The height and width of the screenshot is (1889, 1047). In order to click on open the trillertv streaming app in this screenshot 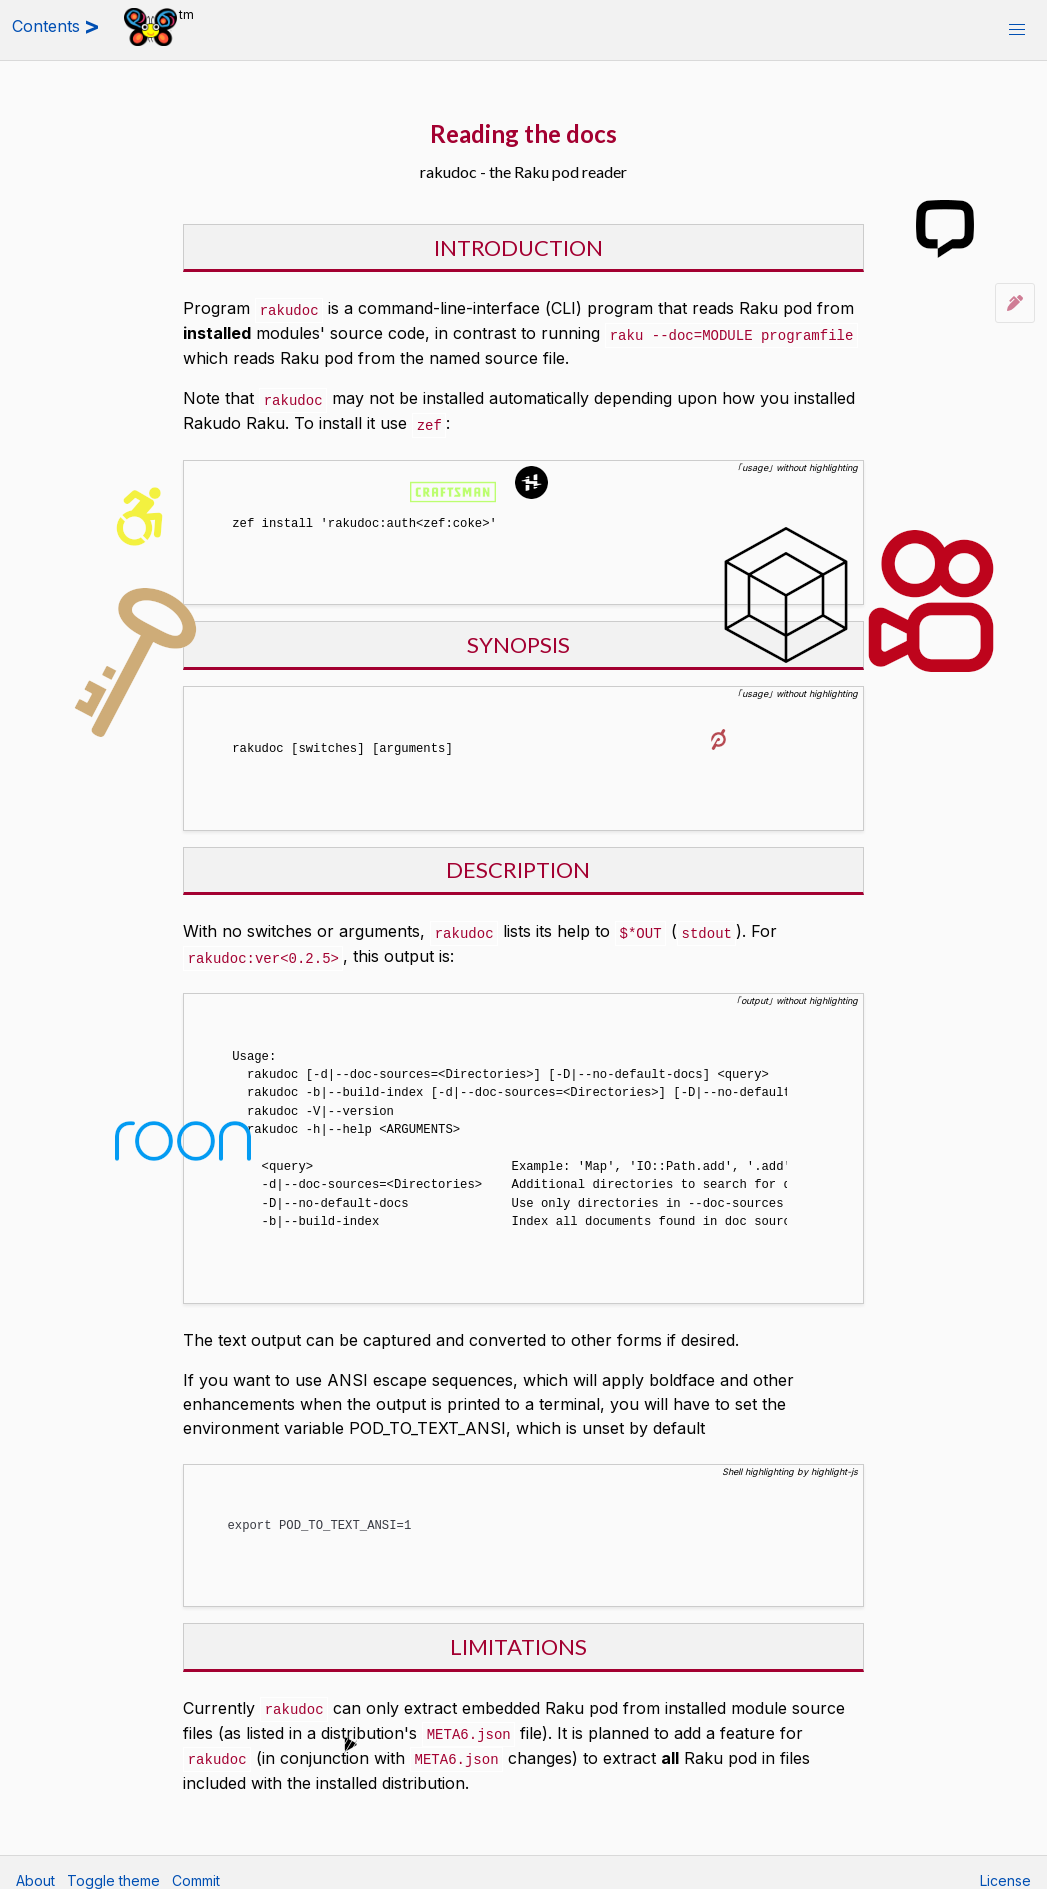, I will do `click(350, 1744)`.